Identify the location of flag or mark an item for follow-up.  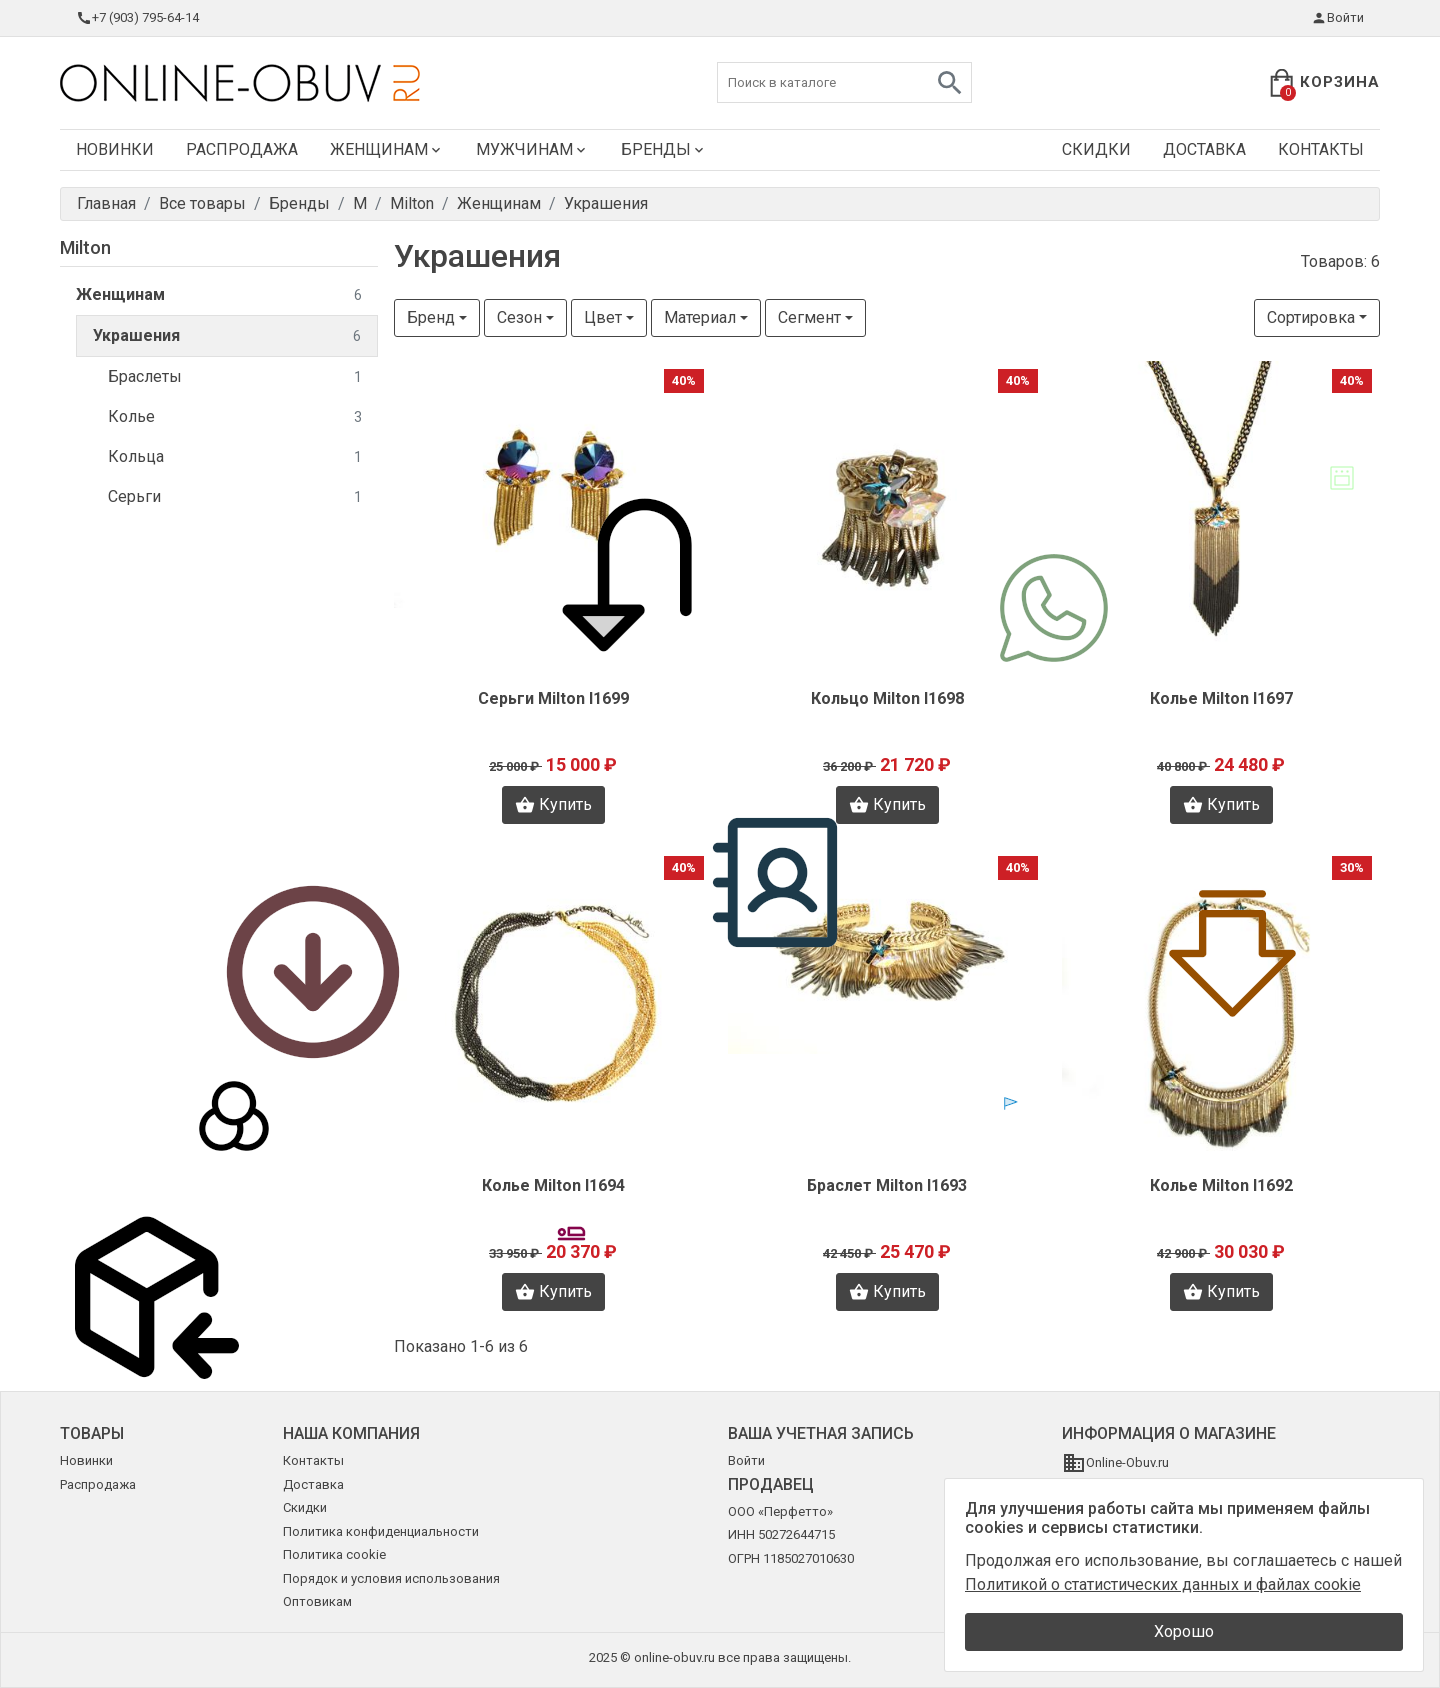
(1009, 1103).